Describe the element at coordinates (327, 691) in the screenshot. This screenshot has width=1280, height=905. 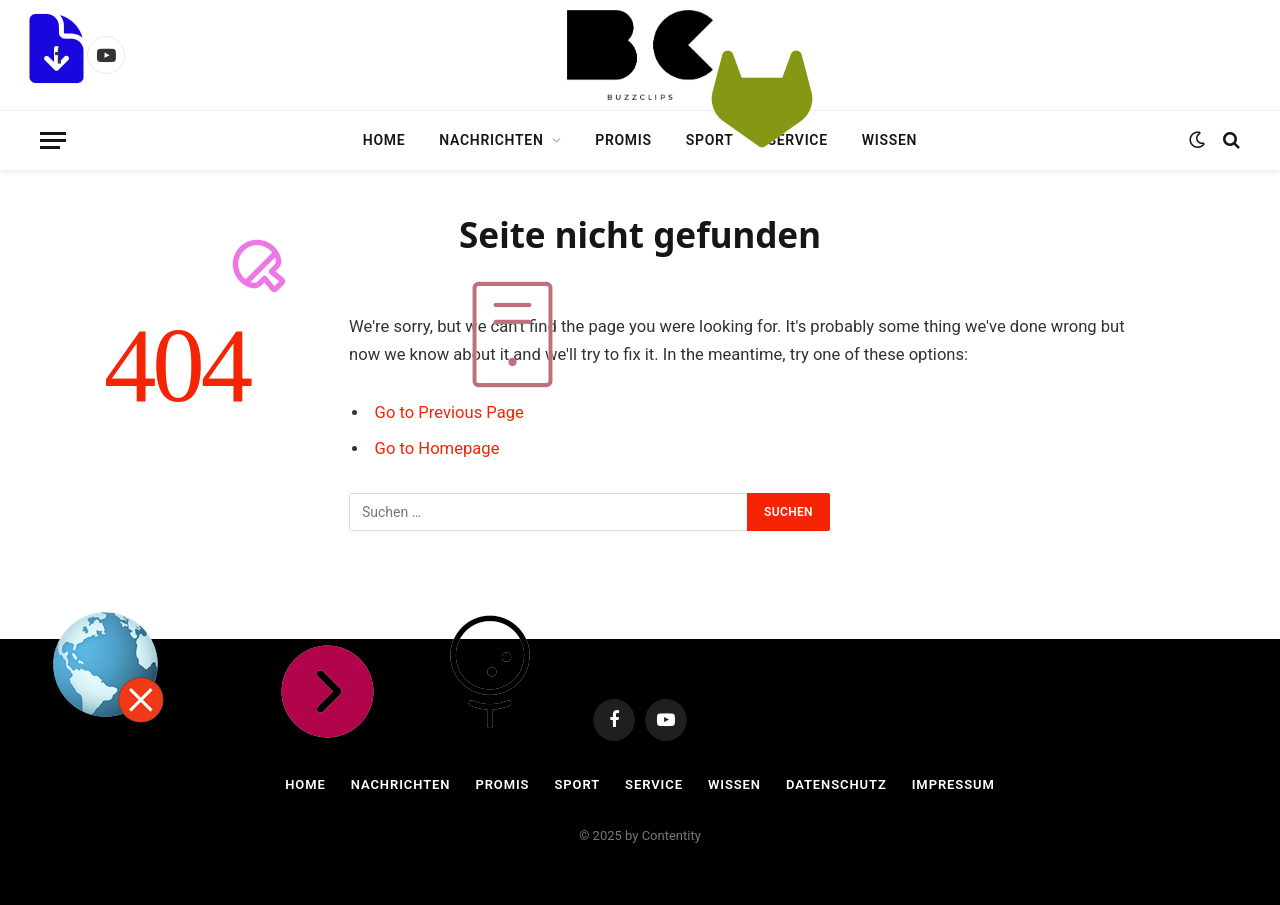
I see `go to the next item or page` at that location.